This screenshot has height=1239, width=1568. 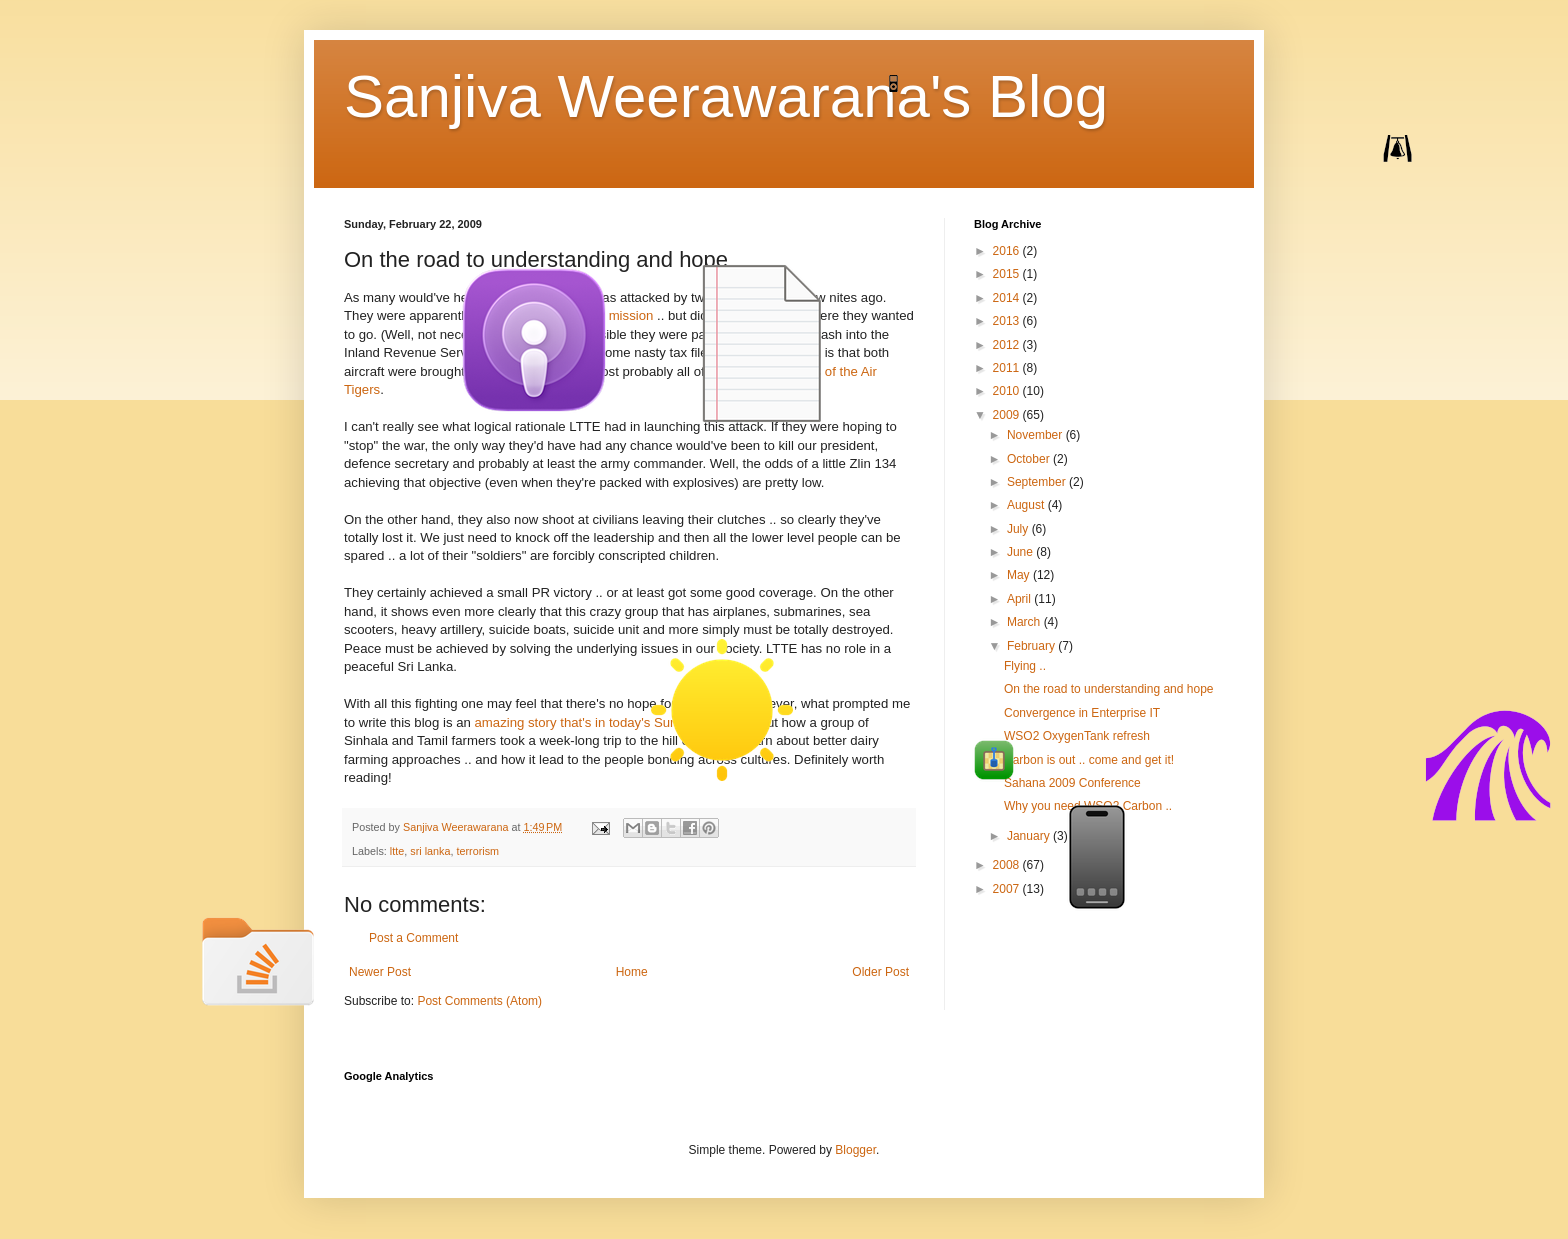 What do you see at coordinates (534, 340) in the screenshot?
I see `open the apple podcasts app` at bounding box center [534, 340].